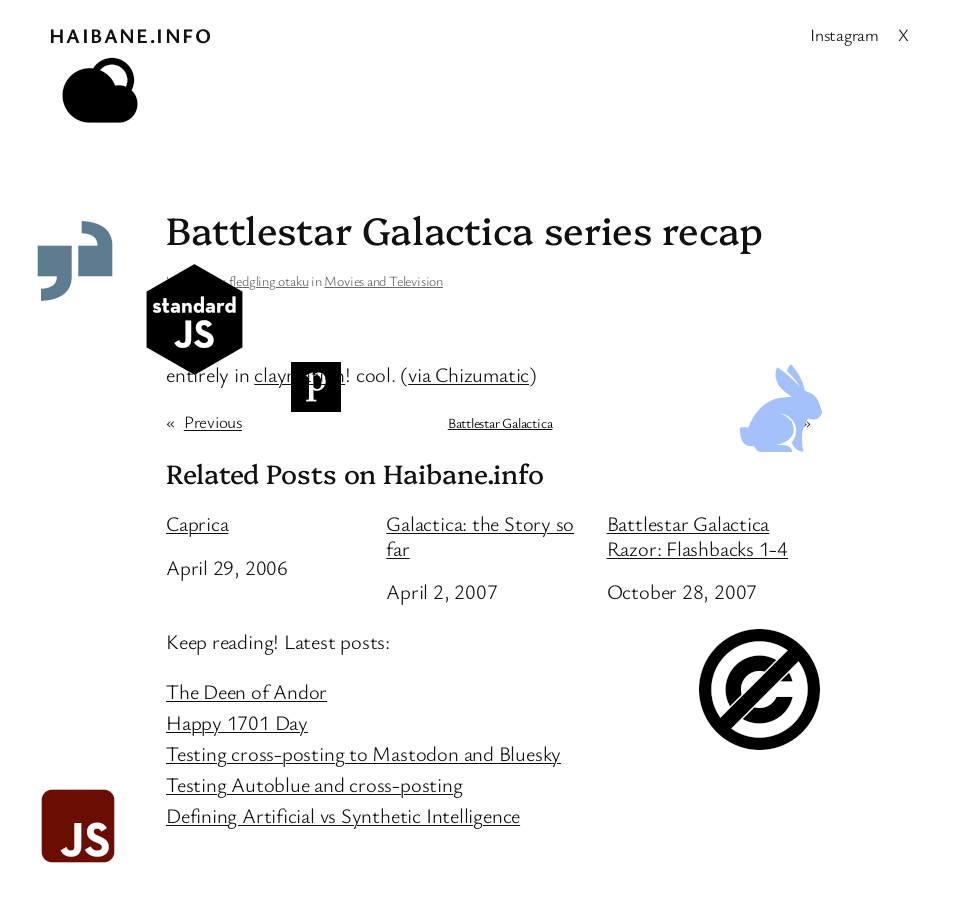 This screenshot has width=977, height=918. I want to click on indicates public domain or copyright-free content, so click(759, 689).